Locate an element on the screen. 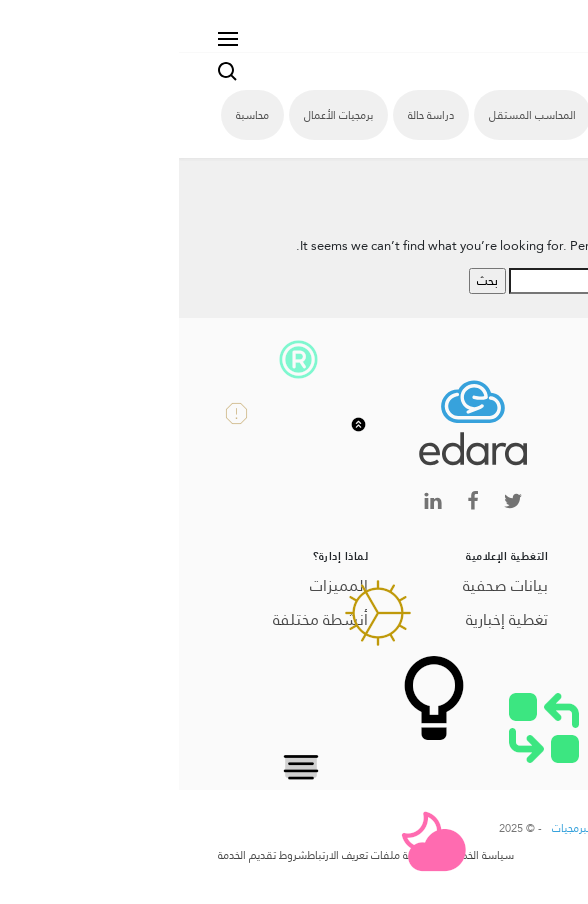 This screenshot has width=588, height=904. access settings or preferences is located at coordinates (378, 613).